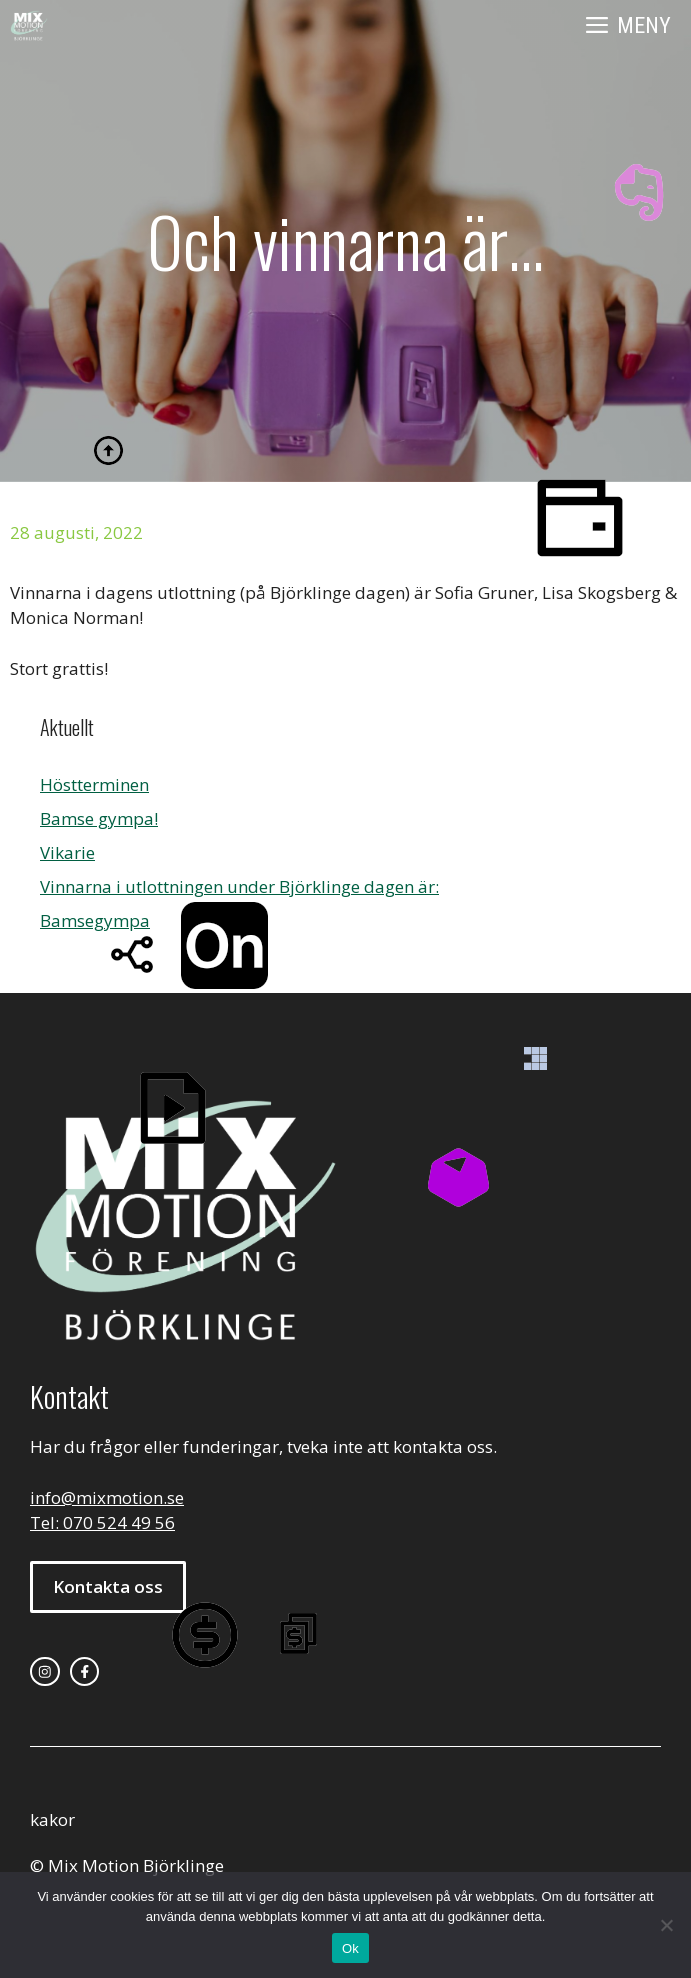 The height and width of the screenshot is (1978, 691). What do you see at coordinates (173, 1108) in the screenshot?
I see `open a video file` at bounding box center [173, 1108].